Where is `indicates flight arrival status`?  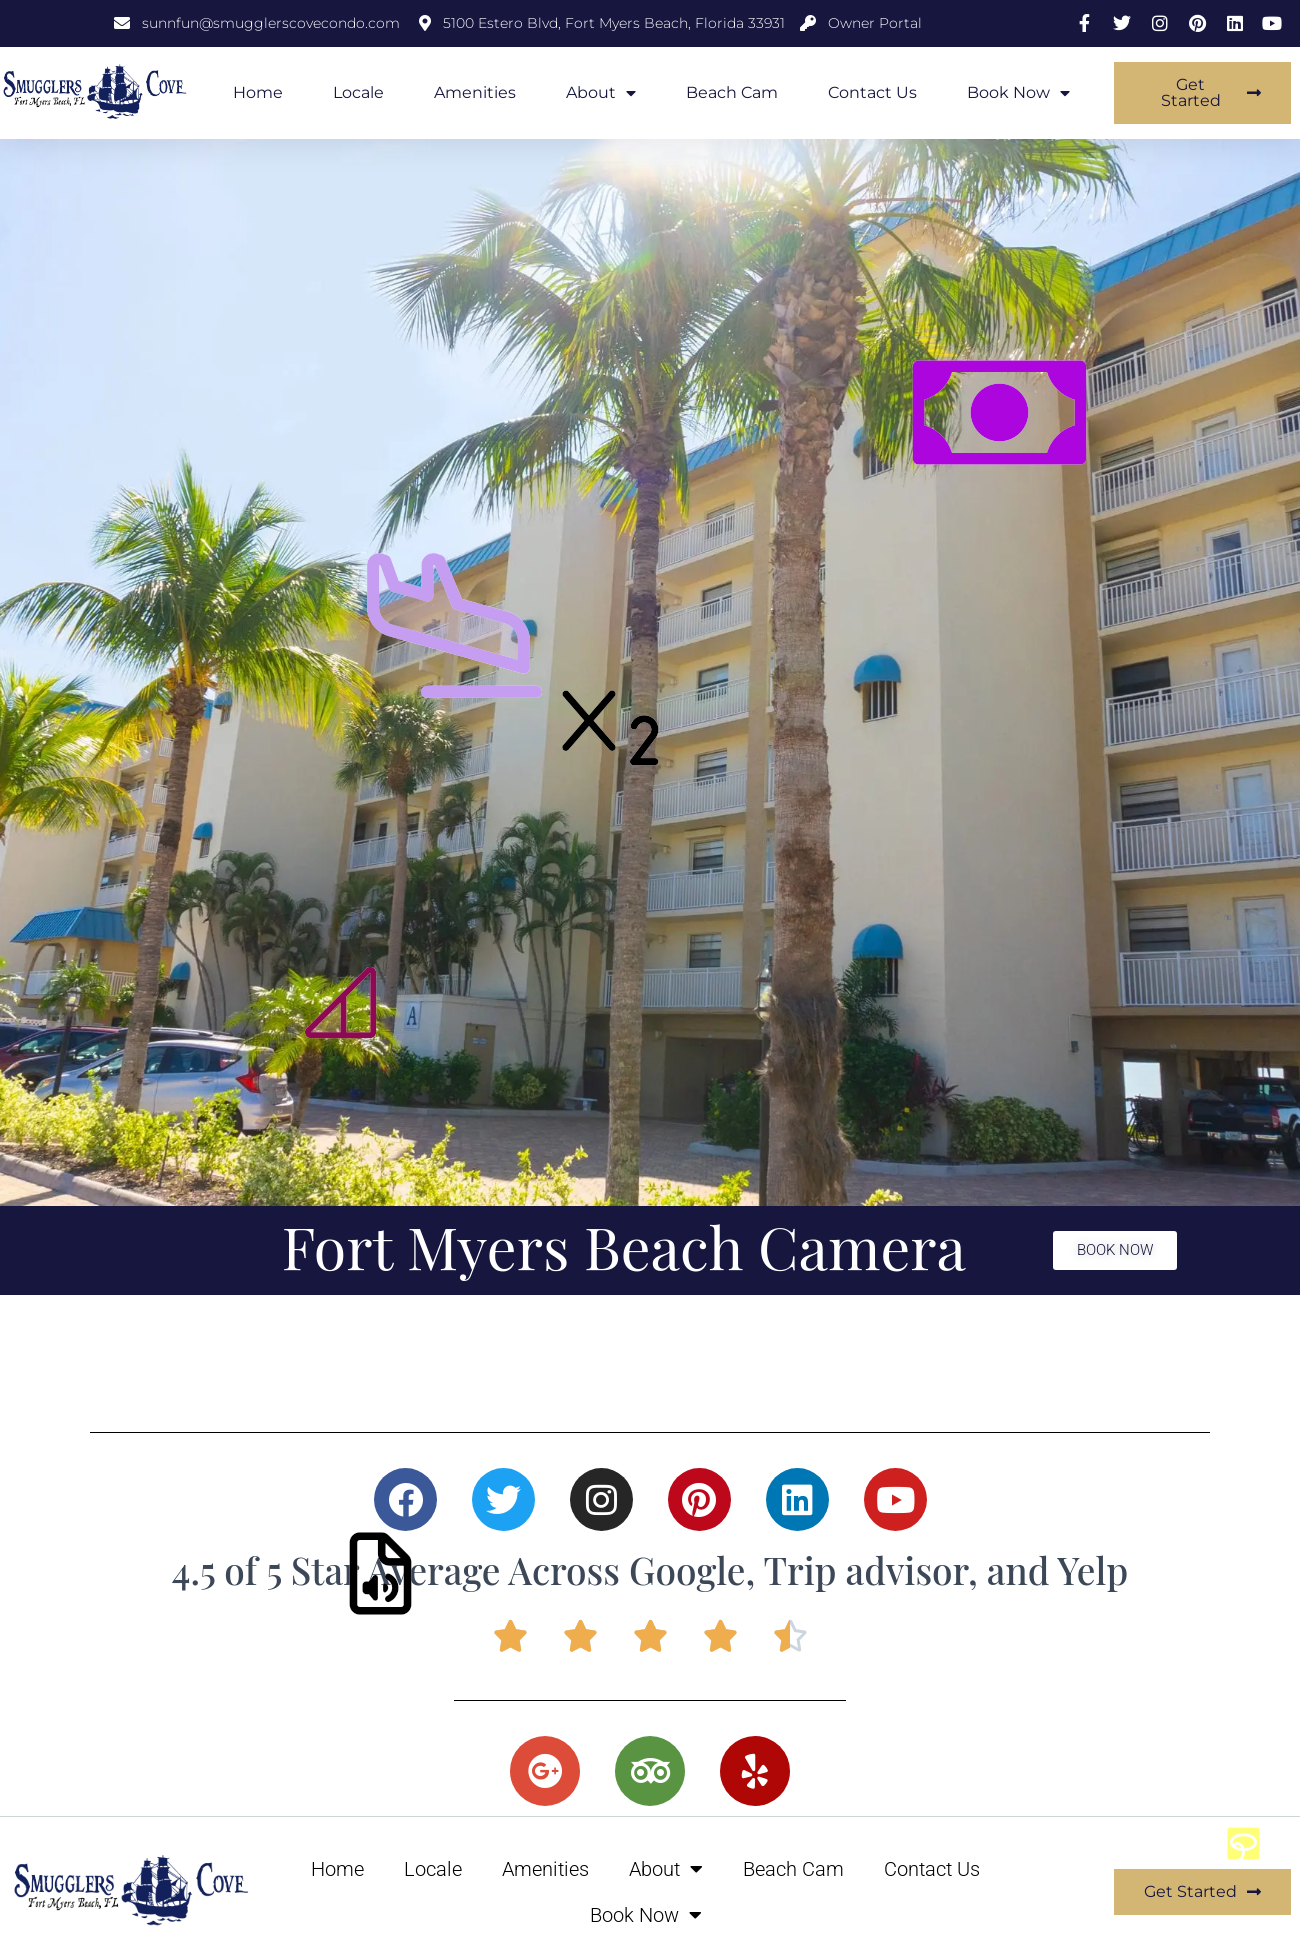 indicates flight arrival status is located at coordinates (445, 625).